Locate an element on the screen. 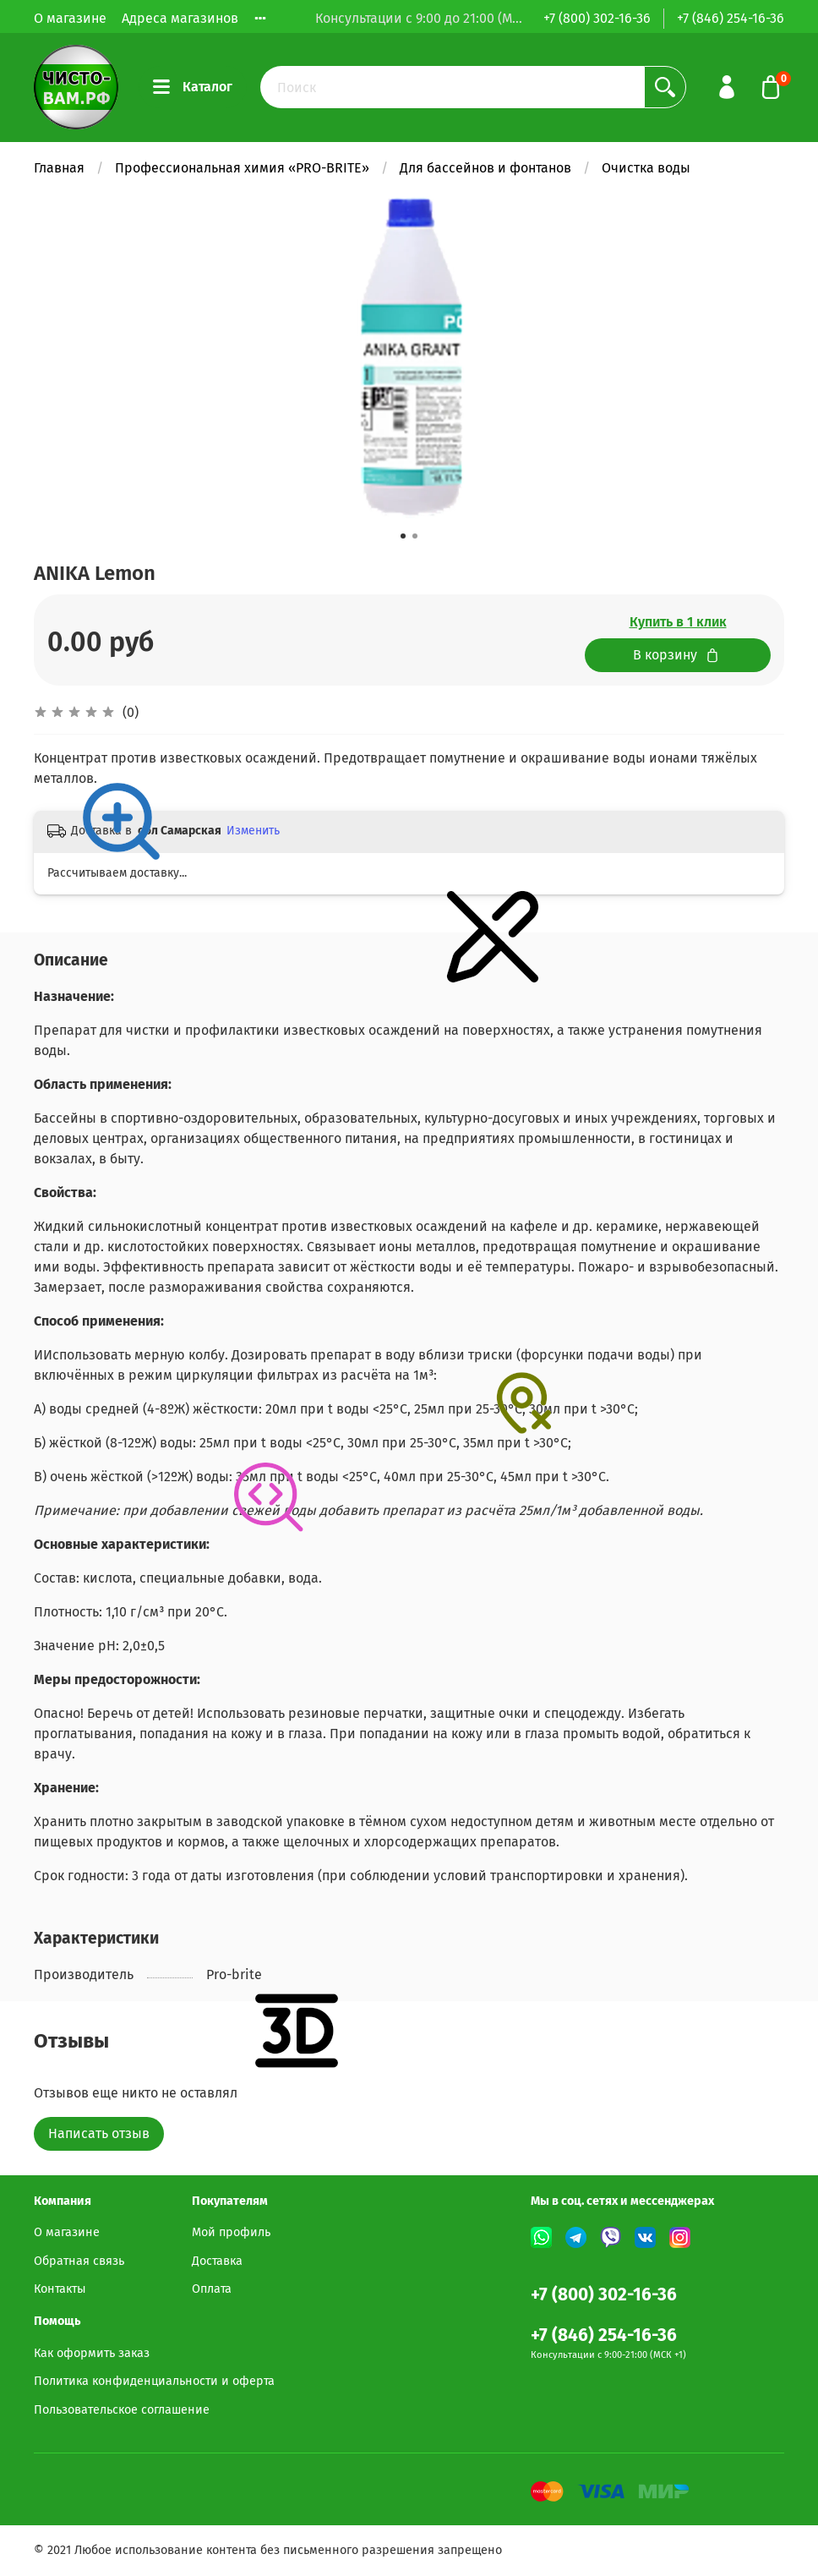 The width and height of the screenshot is (818, 2576). remove a saved location is located at coordinates (521, 1403).